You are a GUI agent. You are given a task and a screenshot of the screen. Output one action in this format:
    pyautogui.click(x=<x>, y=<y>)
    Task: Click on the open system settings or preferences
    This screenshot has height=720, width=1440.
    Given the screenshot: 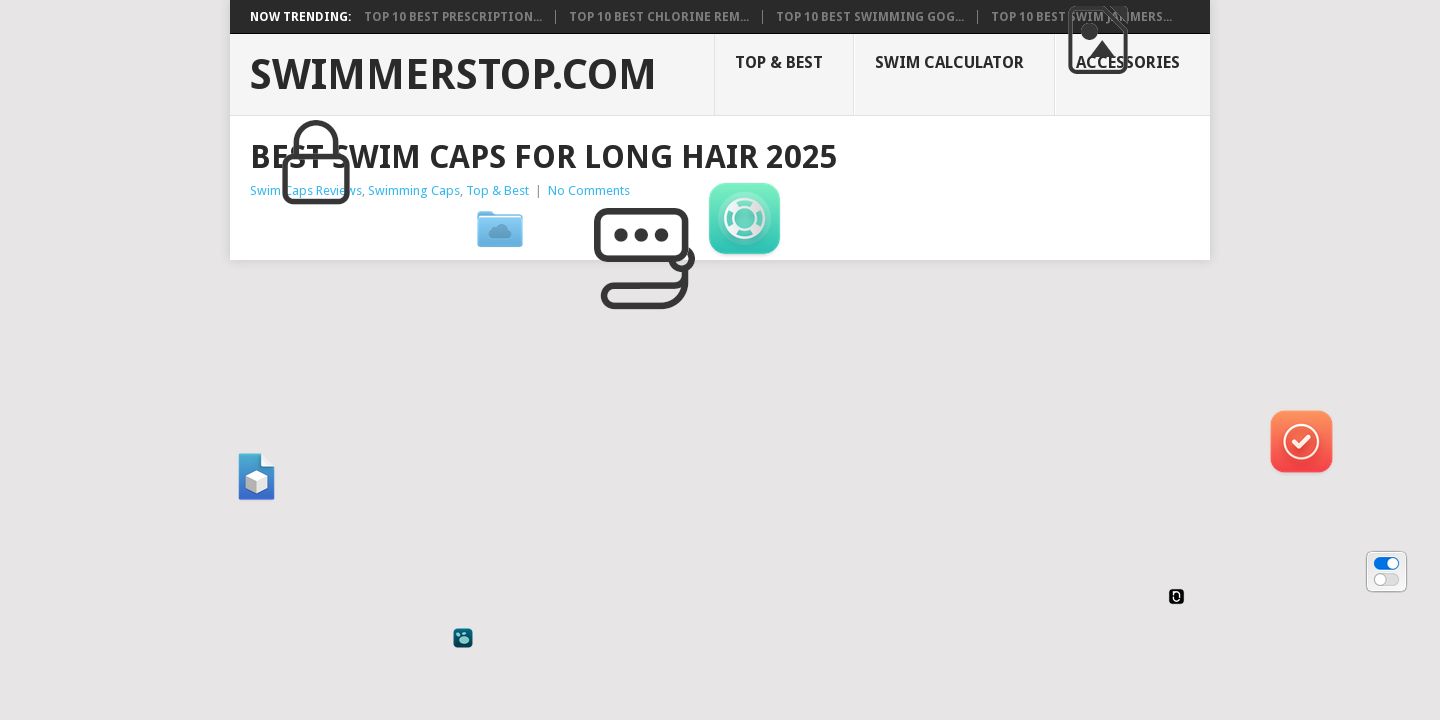 What is the action you would take?
    pyautogui.click(x=1386, y=571)
    